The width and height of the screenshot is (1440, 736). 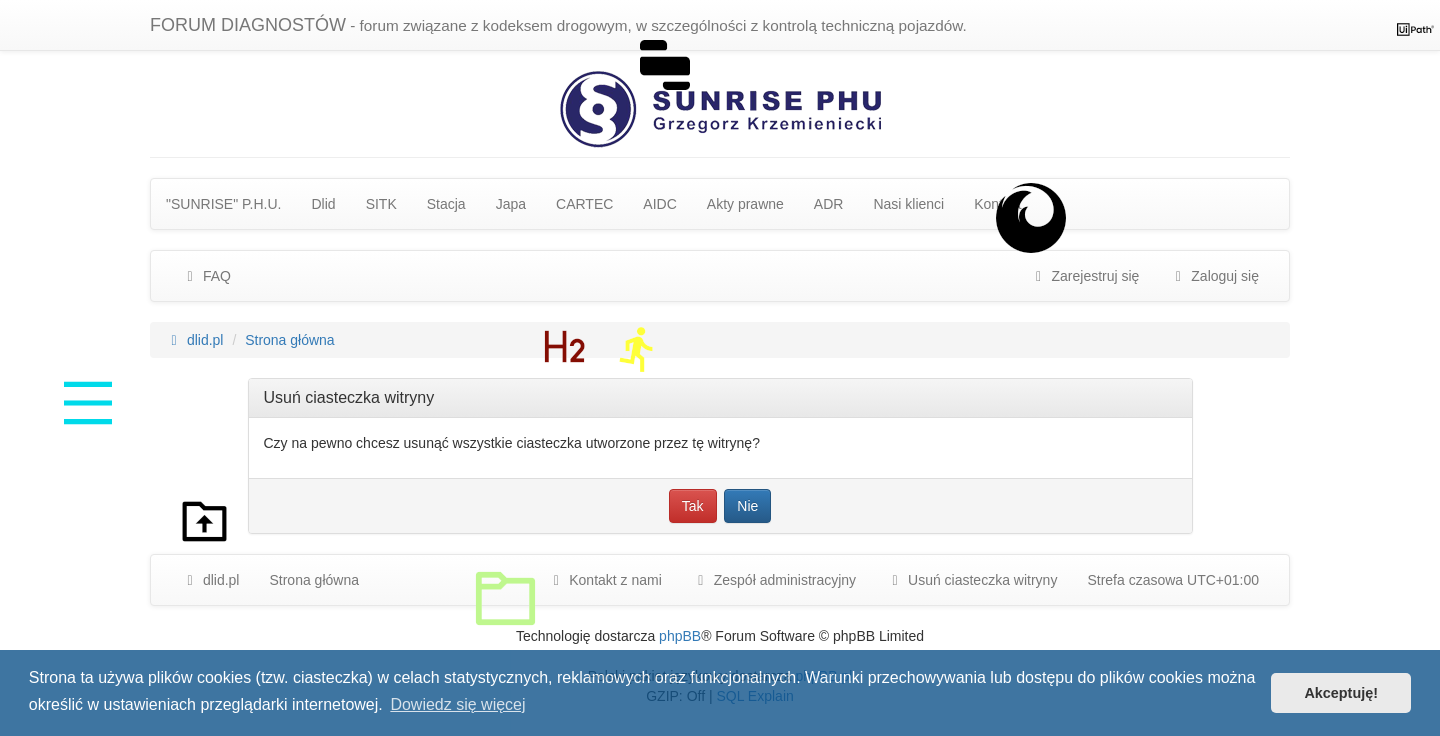 What do you see at coordinates (88, 403) in the screenshot?
I see `open the navigation menu` at bounding box center [88, 403].